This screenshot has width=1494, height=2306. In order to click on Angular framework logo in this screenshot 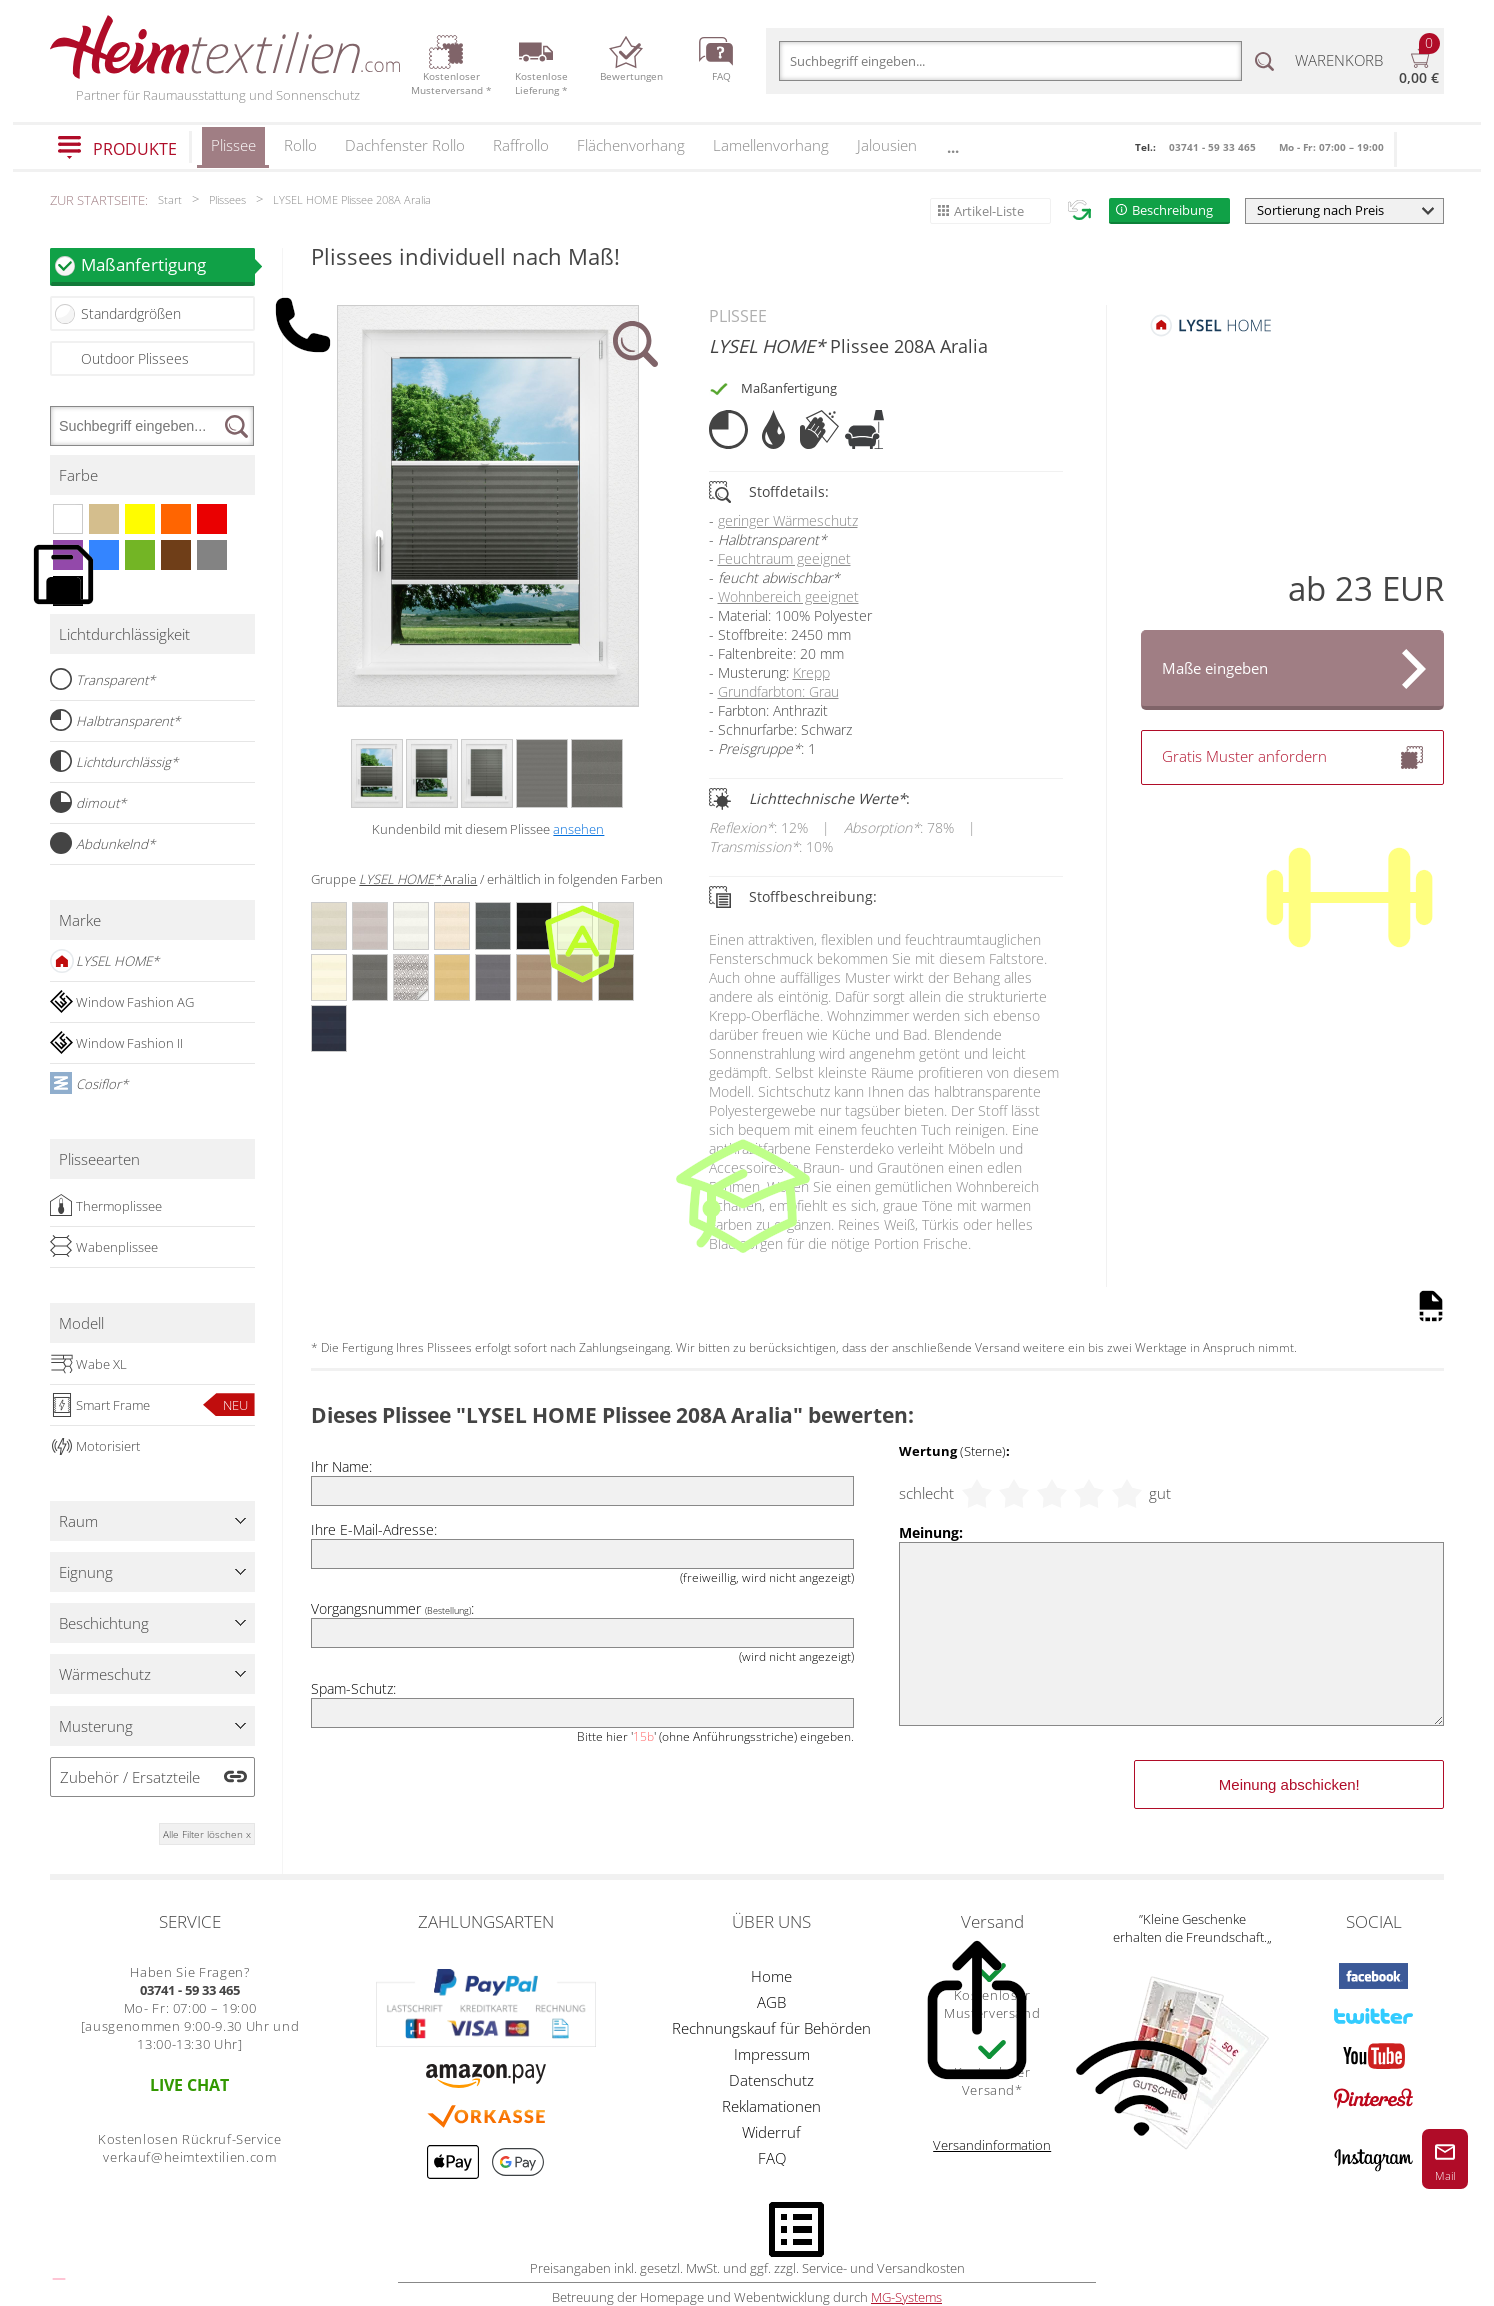, I will do `click(582, 942)`.